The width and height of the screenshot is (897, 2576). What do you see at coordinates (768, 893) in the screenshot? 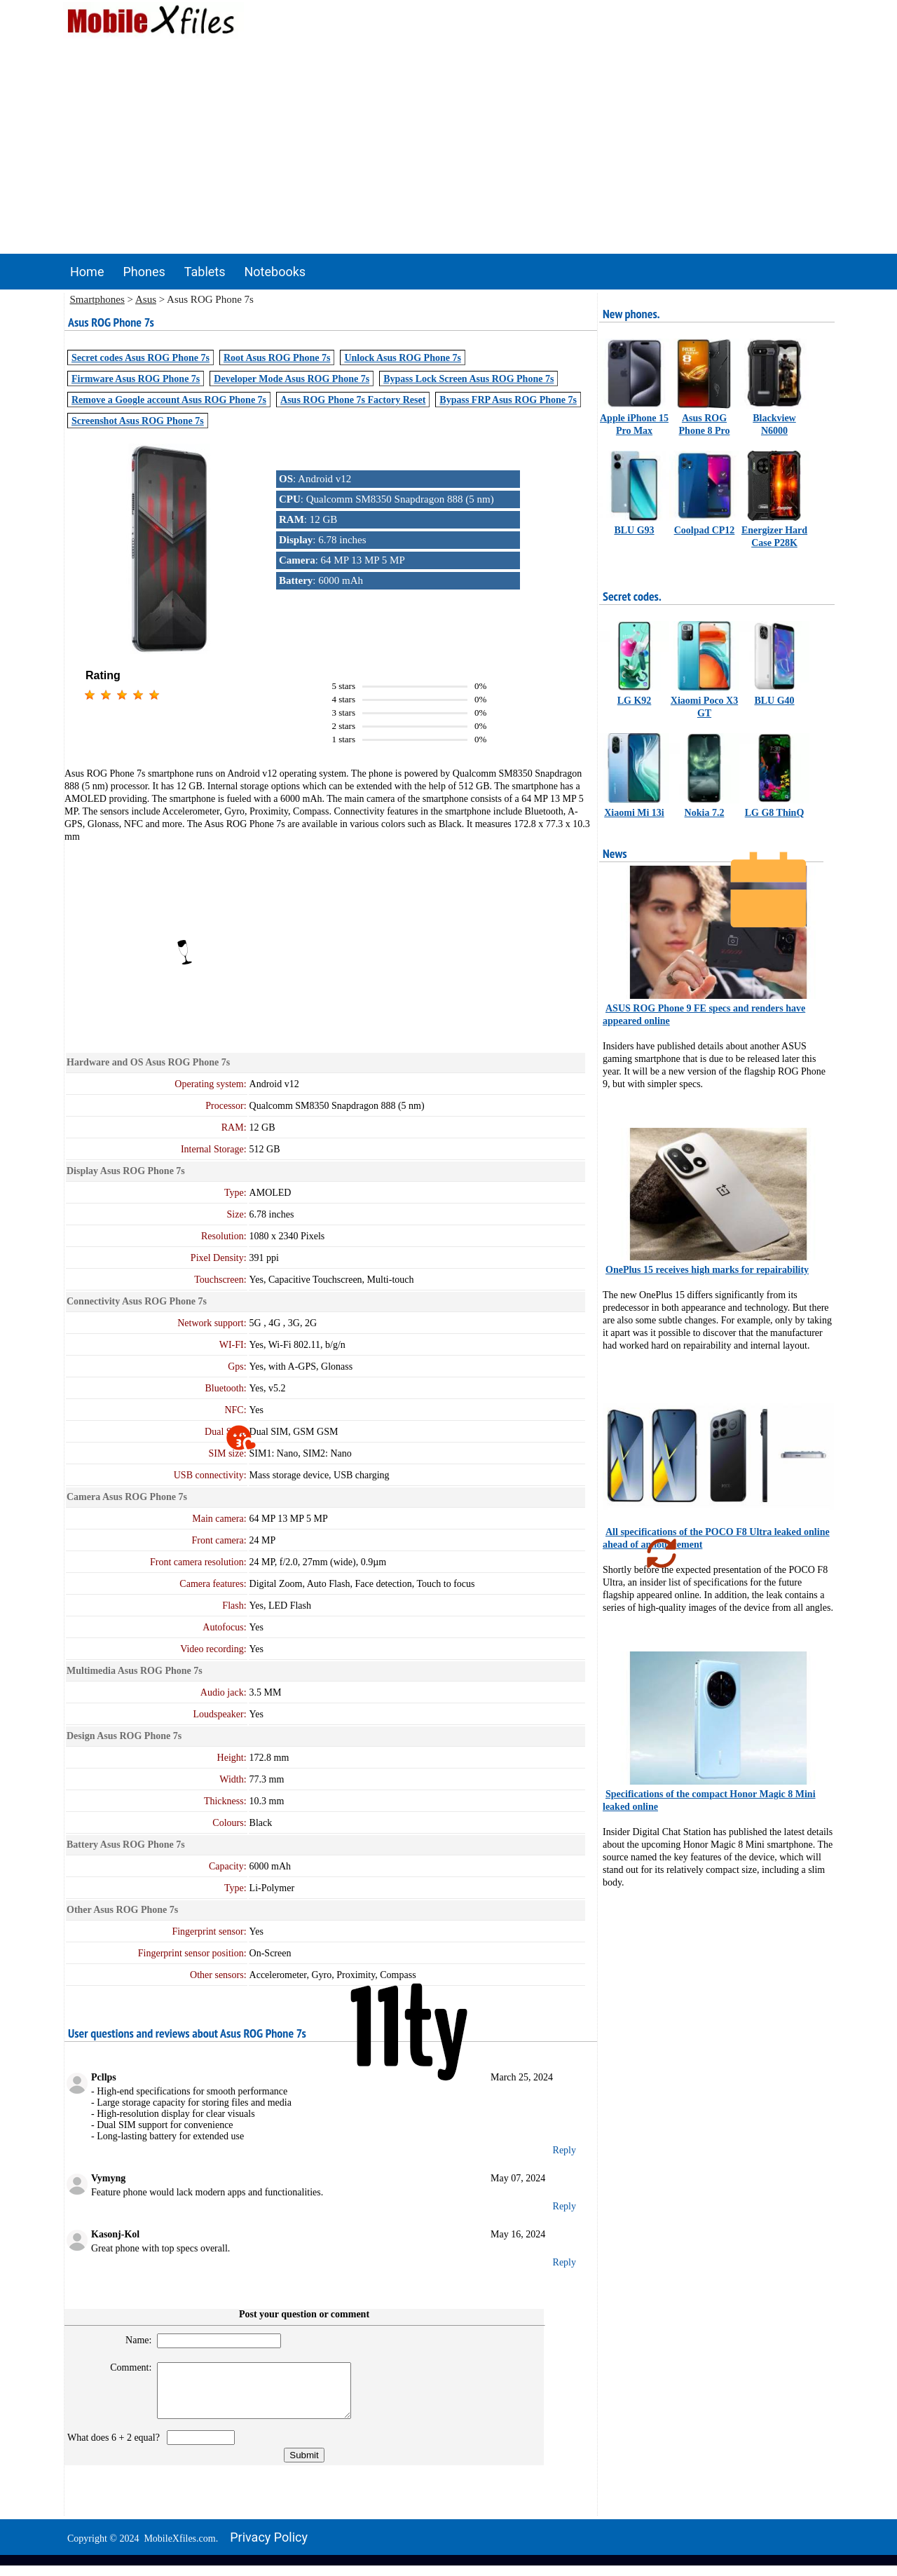
I see `open calendar` at bounding box center [768, 893].